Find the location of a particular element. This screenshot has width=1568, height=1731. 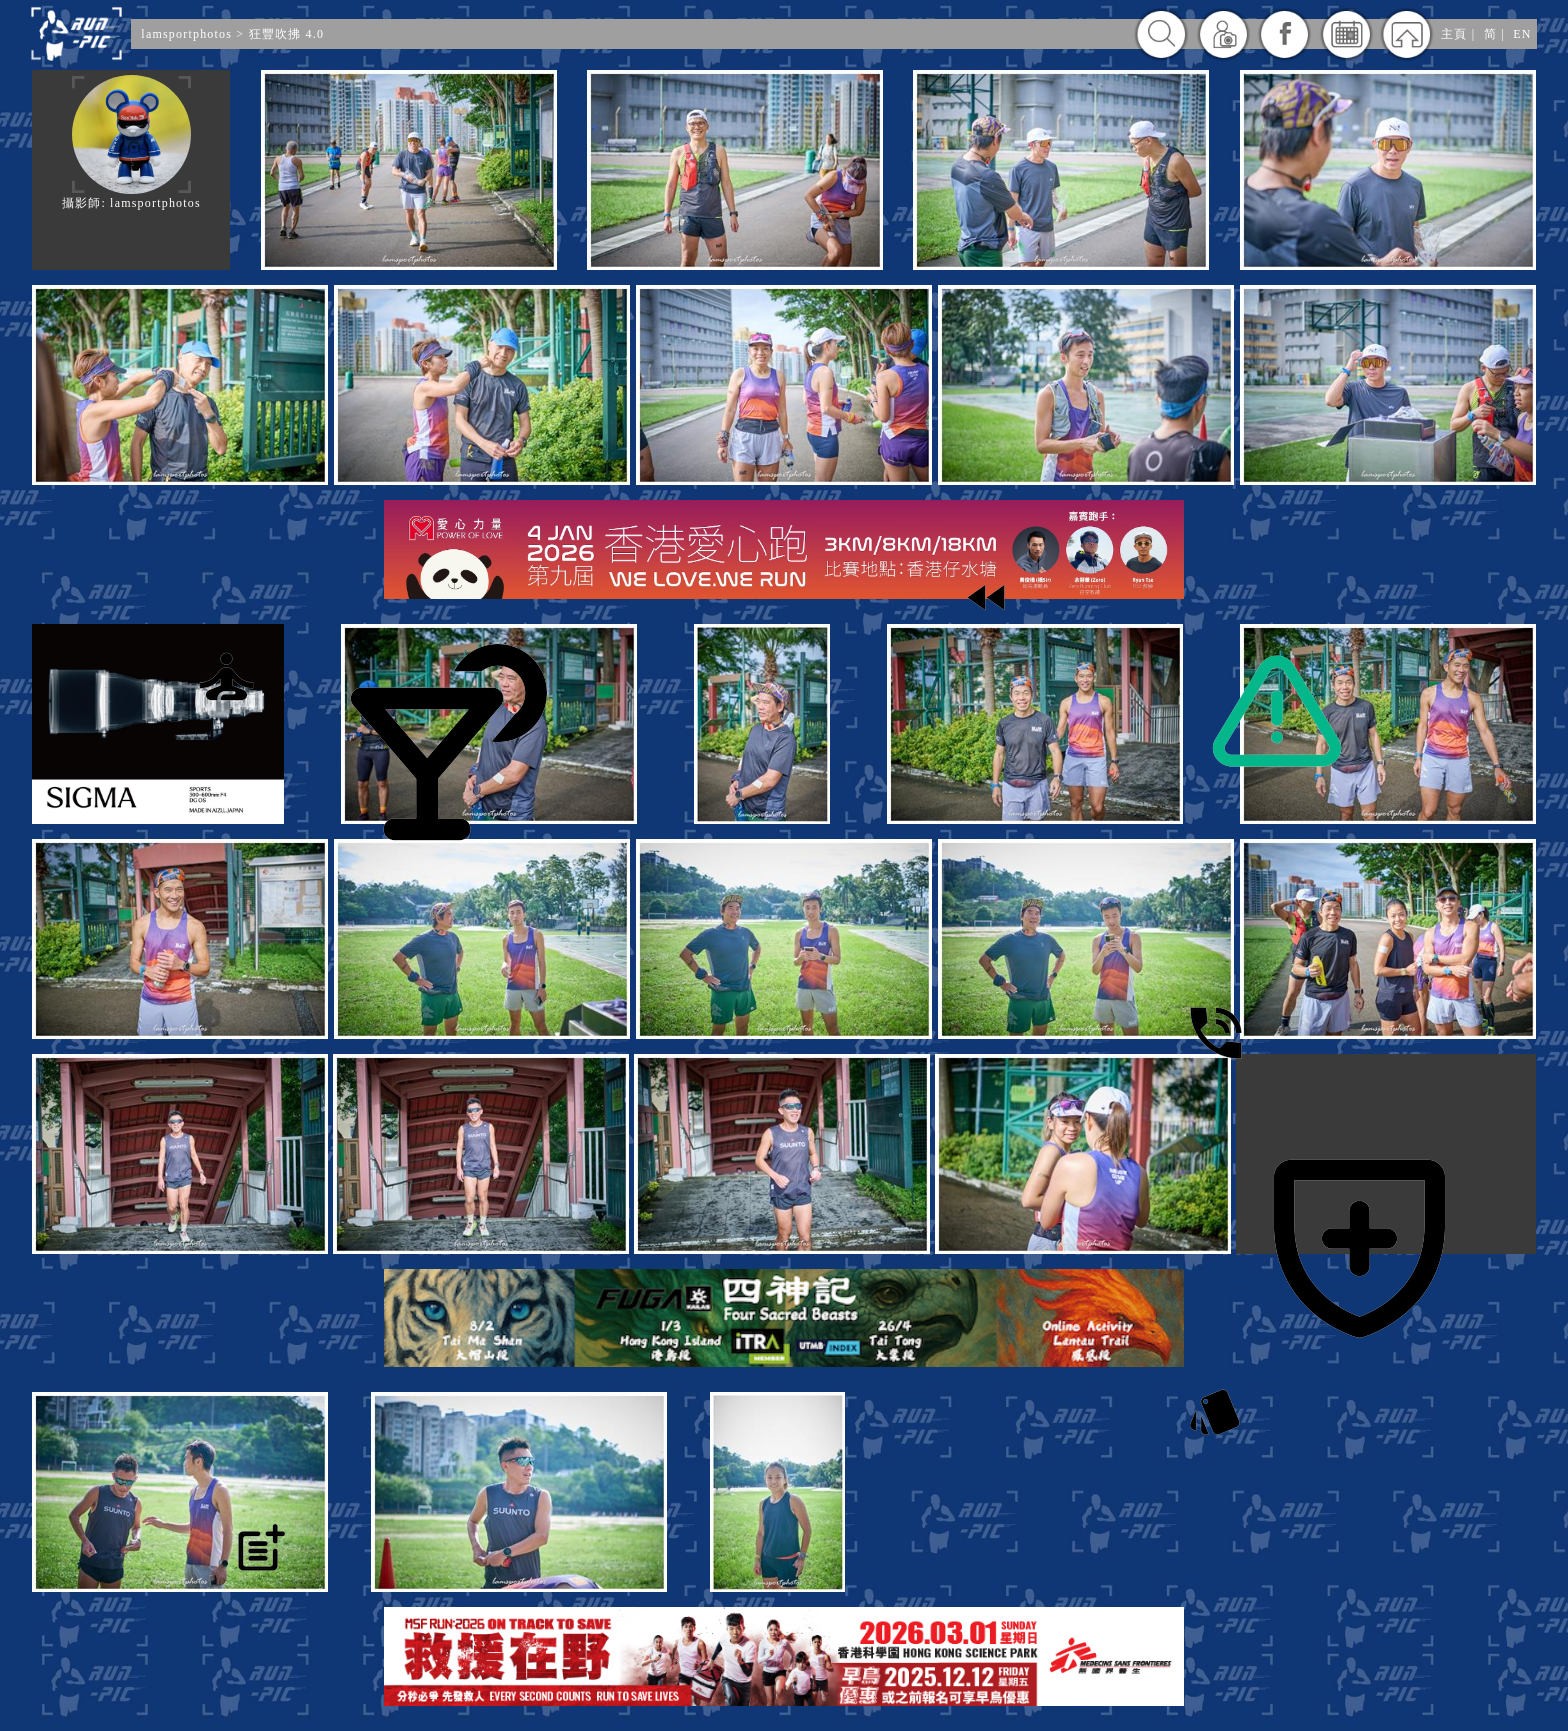

apply or change visual styles is located at coordinates (1215, 1411).